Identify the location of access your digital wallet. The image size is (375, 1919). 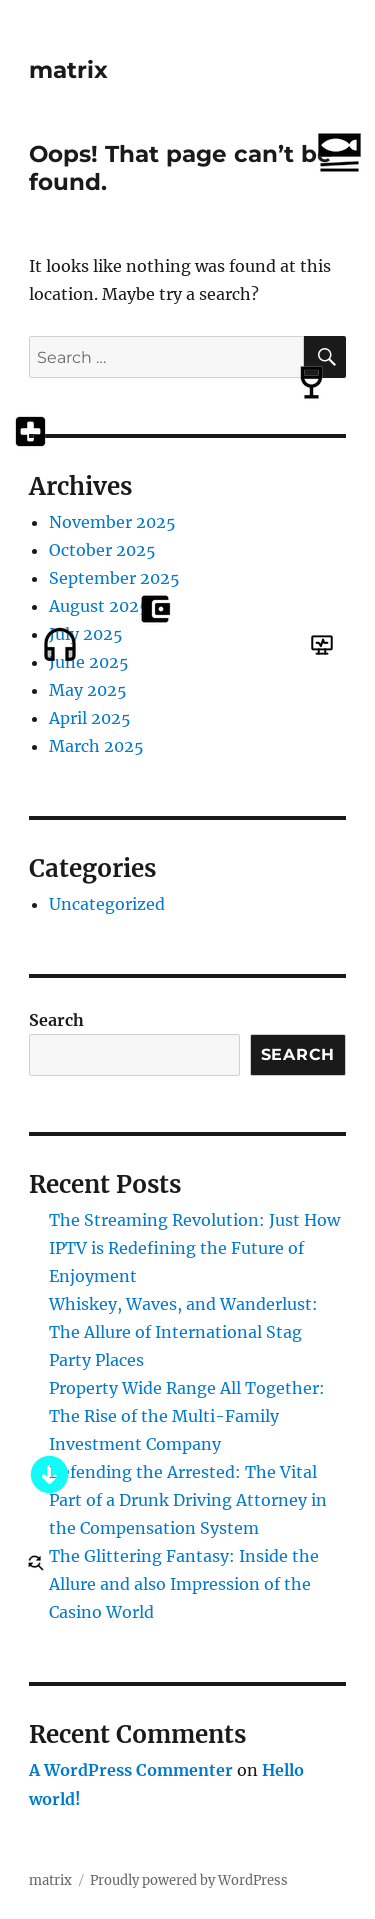
(155, 609).